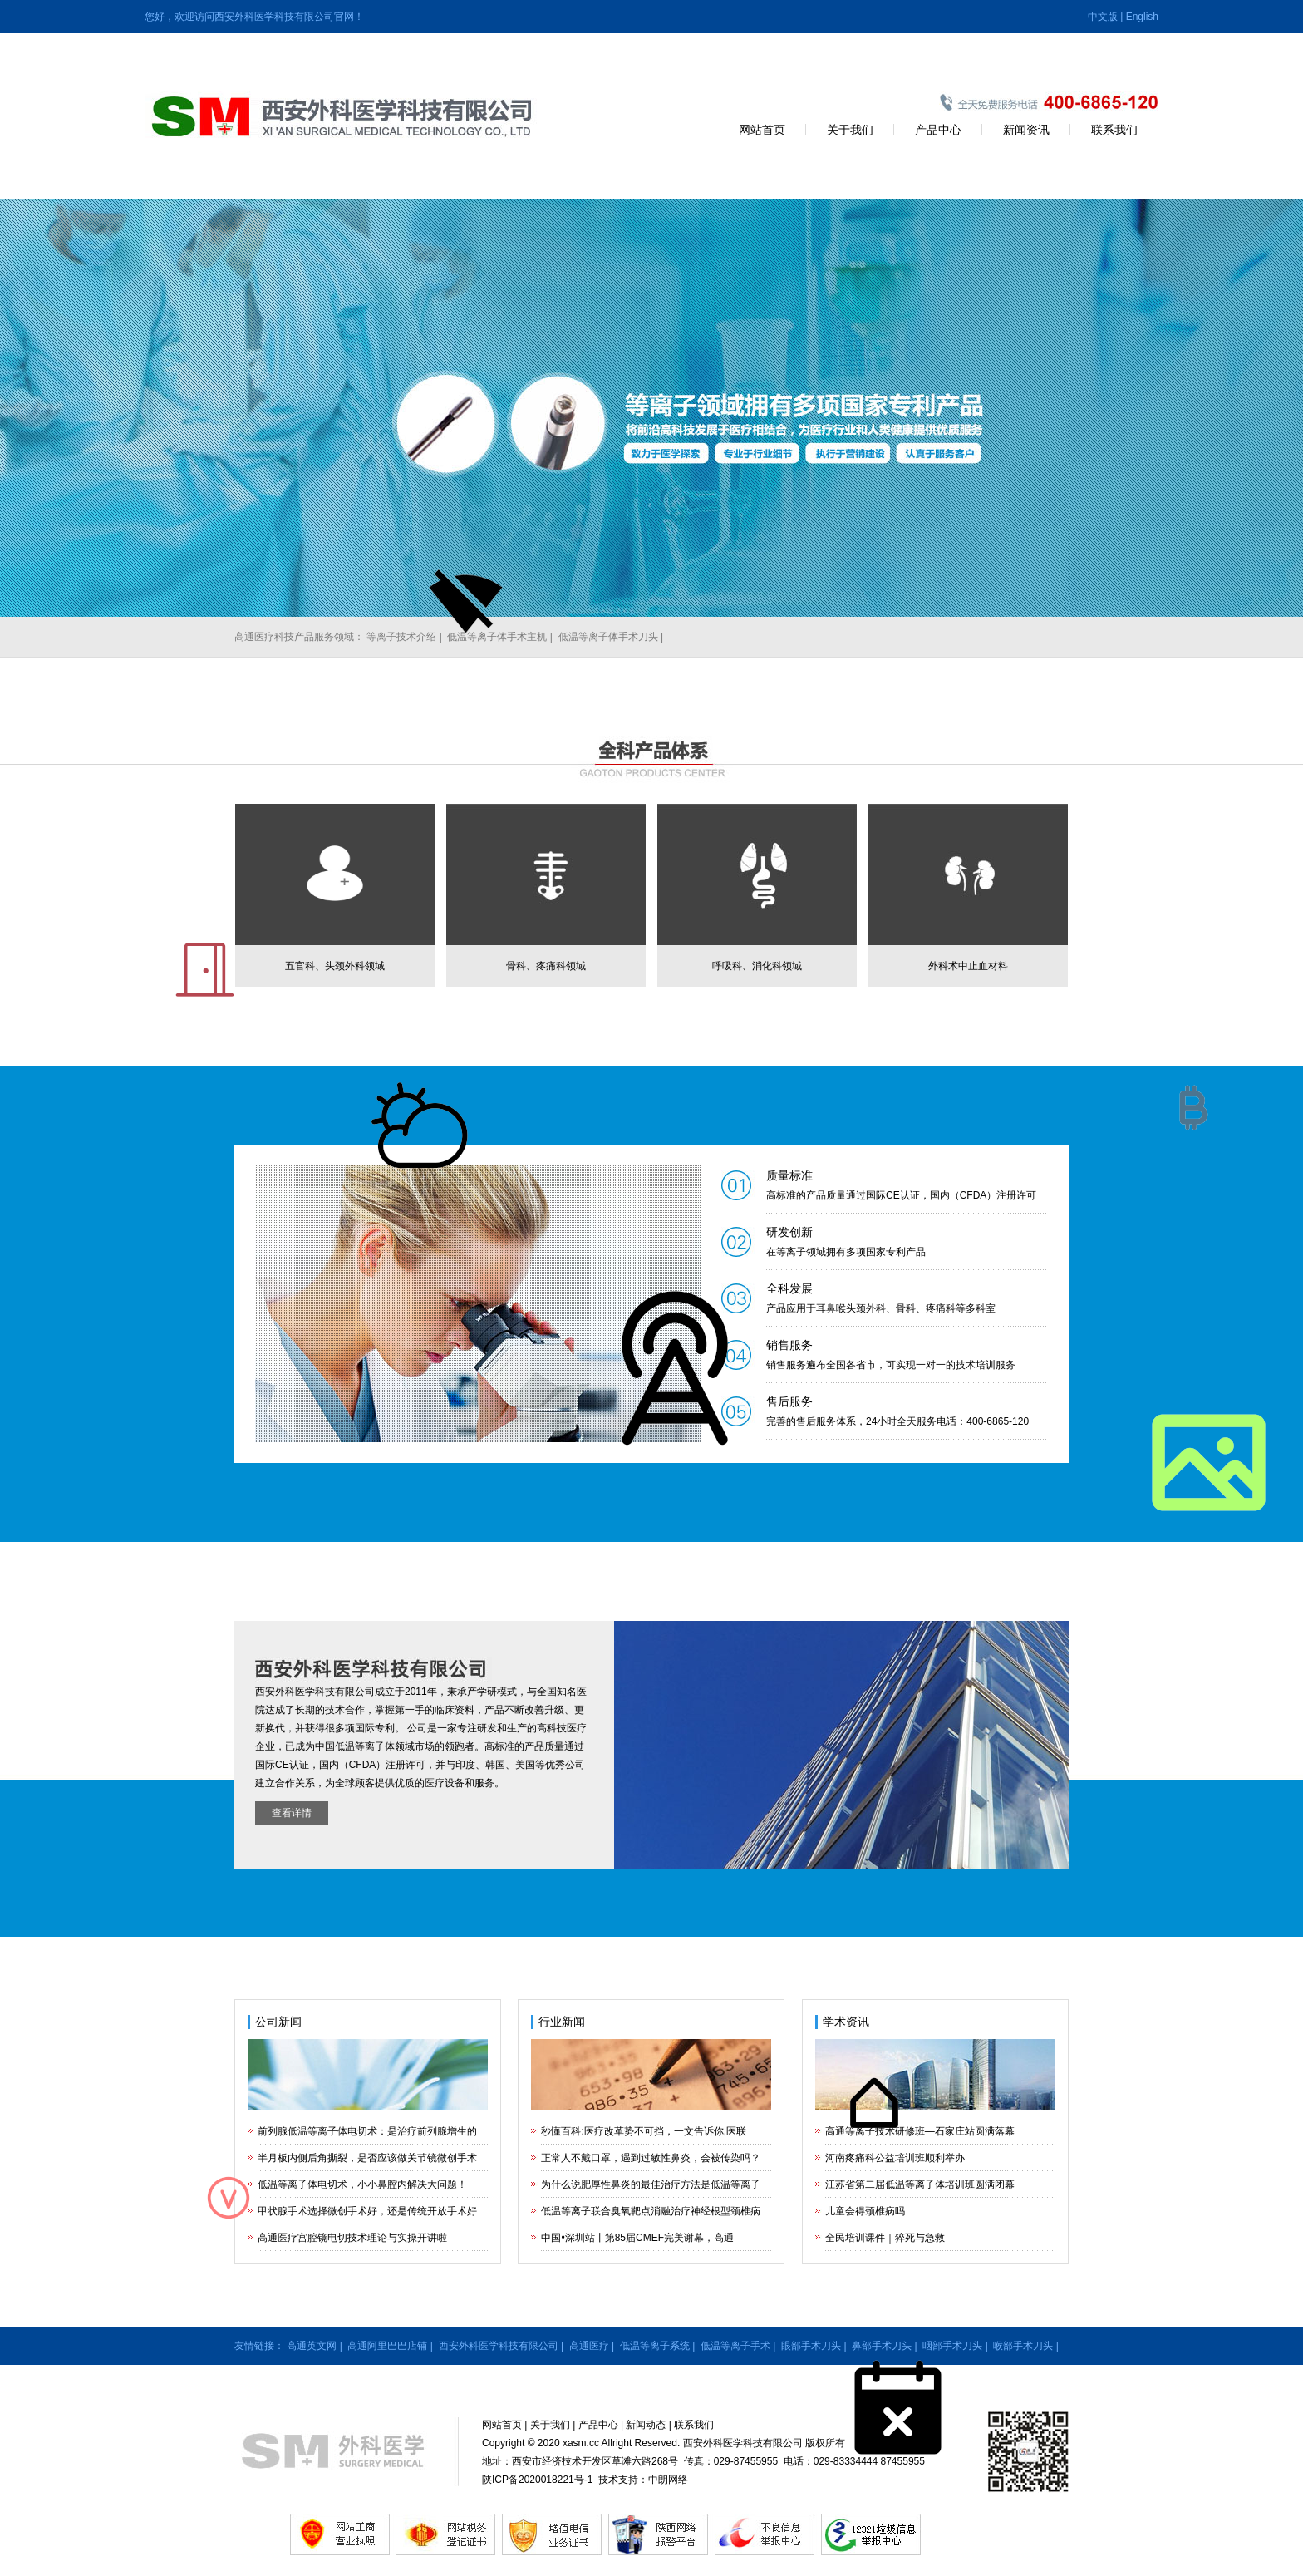 The height and width of the screenshot is (2576, 1303). Describe the element at coordinates (465, 603) in the screenshot. I see `indicates wifi is disabled or unavailable` at that location.